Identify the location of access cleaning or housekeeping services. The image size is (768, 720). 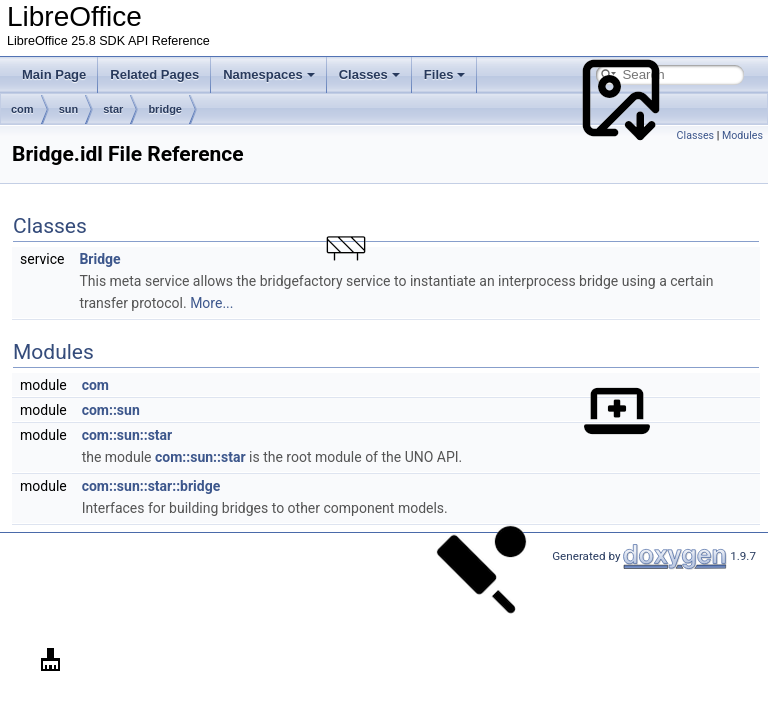
(50, 659).